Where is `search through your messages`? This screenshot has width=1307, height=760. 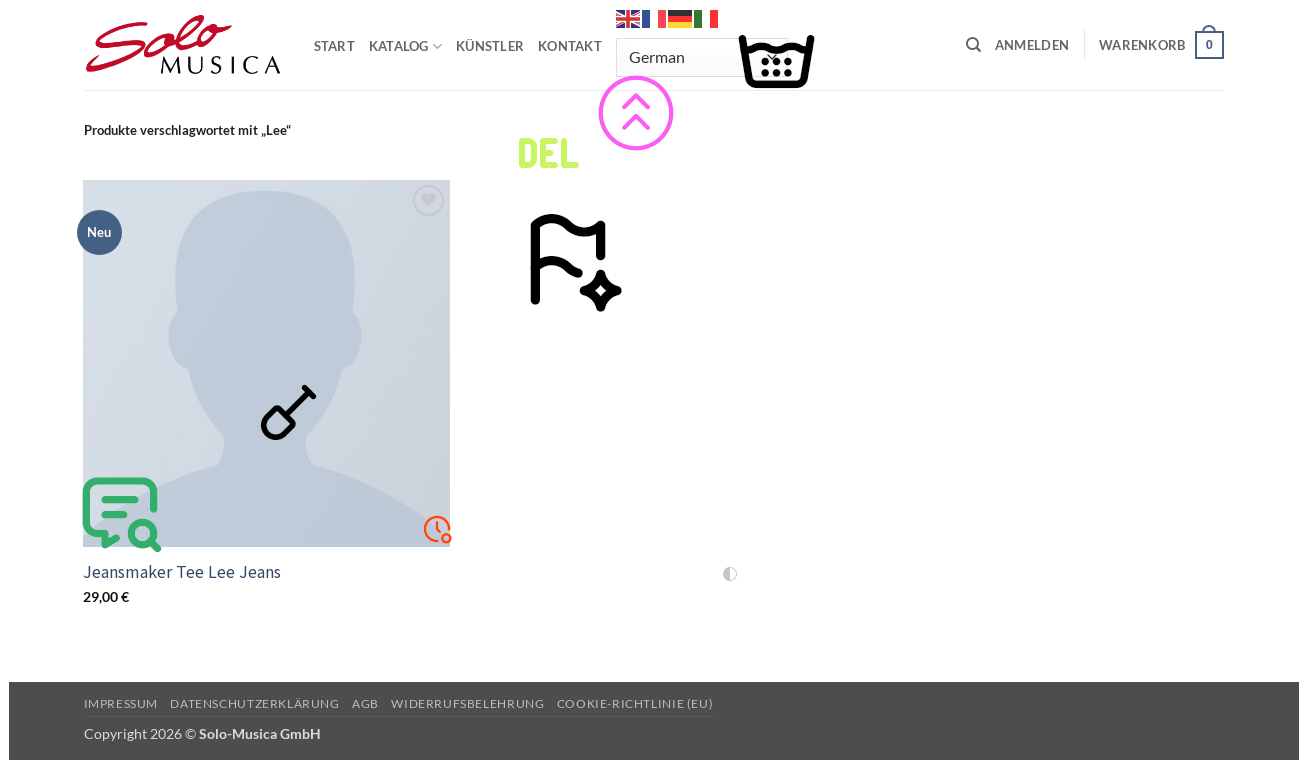 search through your messages is located at coordinates (120, 511).